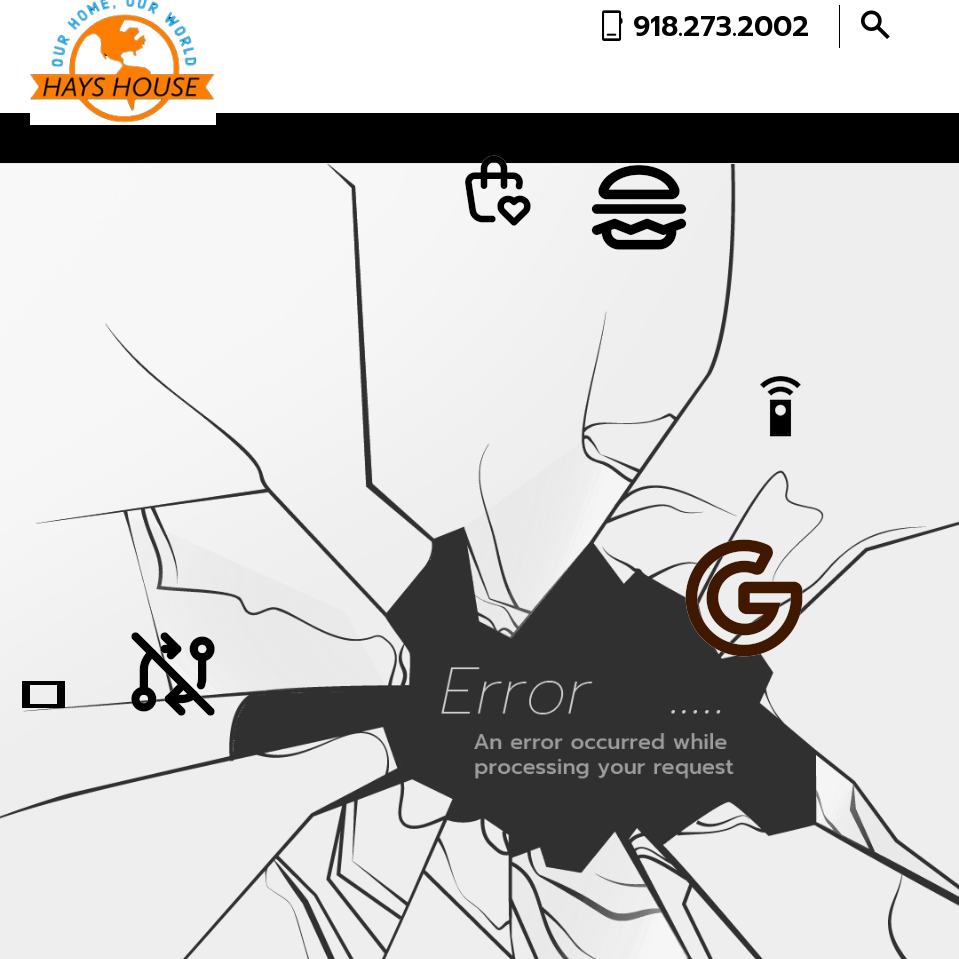 Image resolution: width=959 pixels, height=959 pixels. What do you see at coordinates (639, 209) in the screenshot?
I see `access food or restaurant options` at bounding box center [639, 209].